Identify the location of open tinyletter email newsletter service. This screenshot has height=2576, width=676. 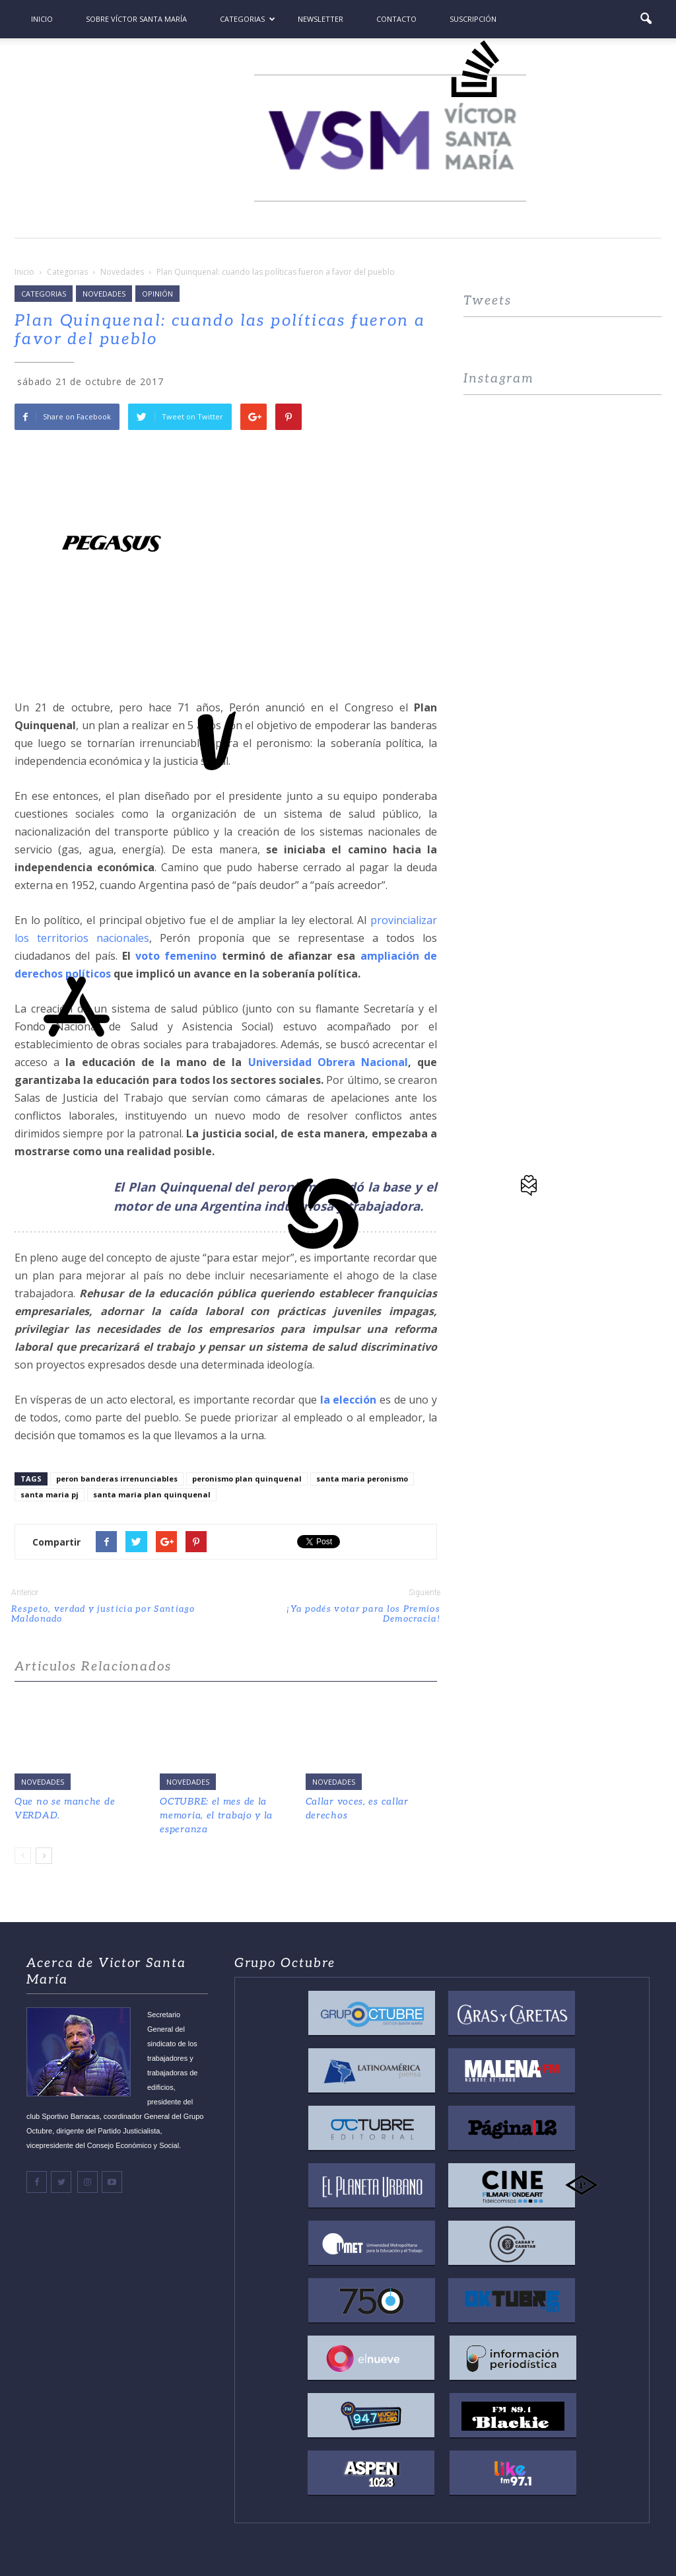
(529, 1186).